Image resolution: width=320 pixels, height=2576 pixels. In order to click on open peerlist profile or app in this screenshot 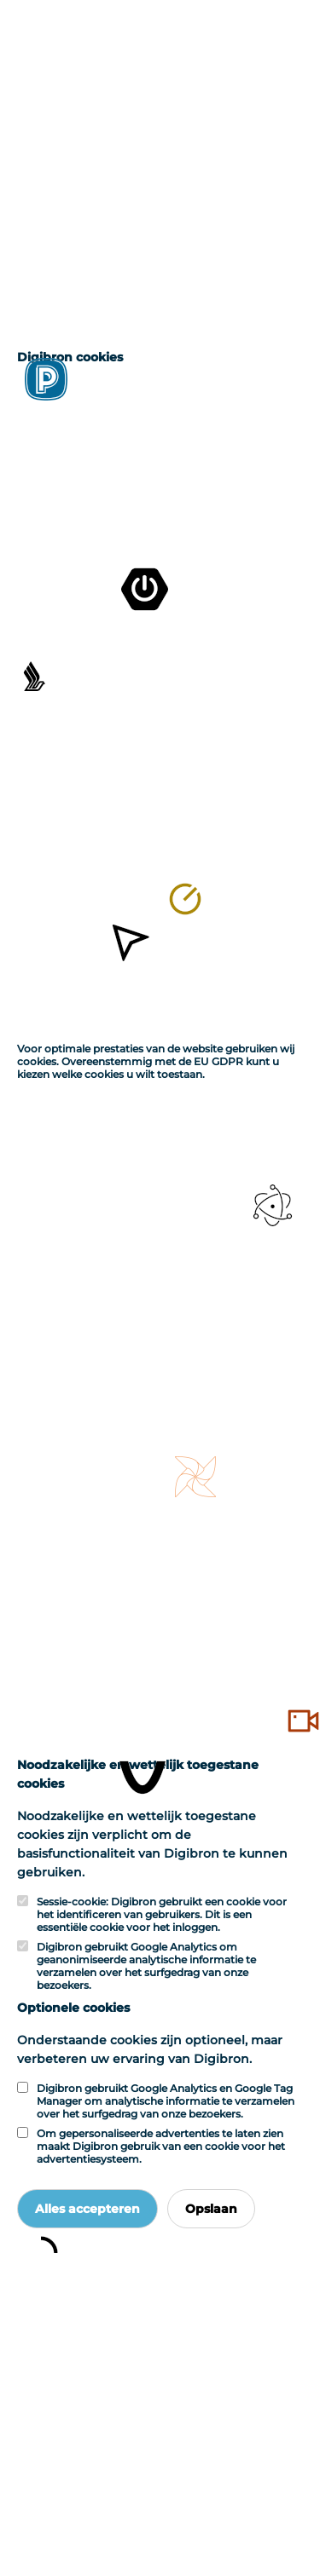, I will do `click(46, 379)`.